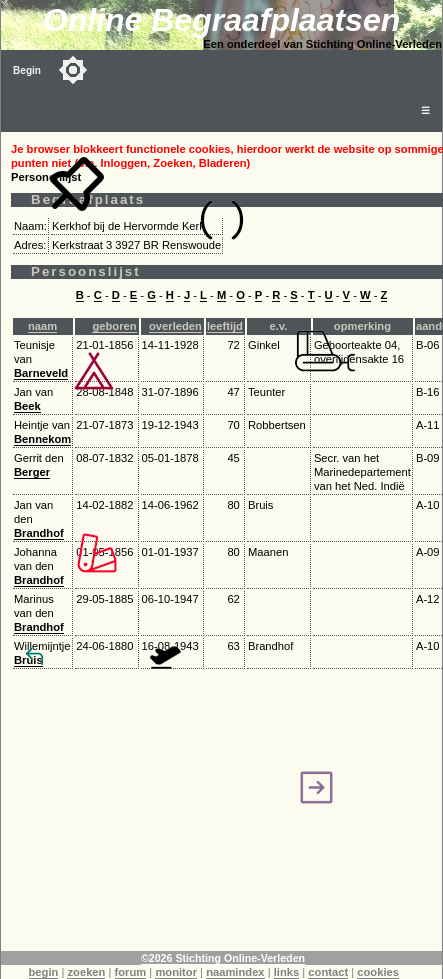 The height and width of the screenshot is (979, 443). Describe the element at coordinates (94, 373) in the screenshot. I see `view camping or outdoor accommodations` at that location.